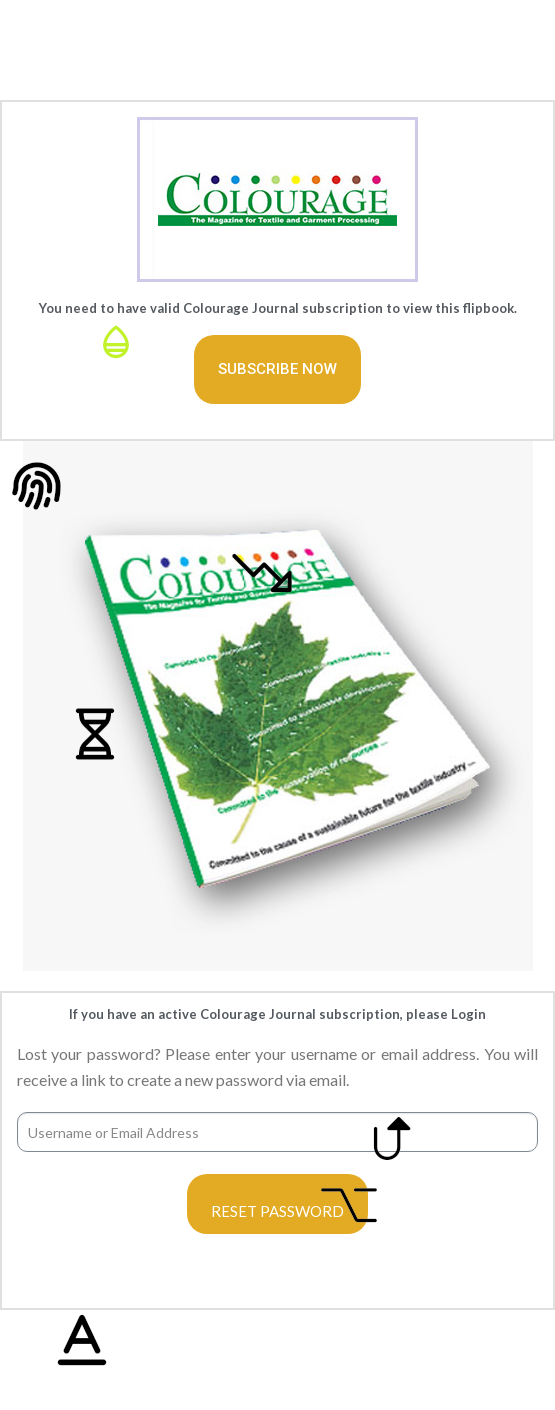 Image resolution: width=555 pixels, height=1410 pixels. Describe the element at coordinates (390, 1138) in the screenshot. I see `redo or repeat last action` at that location.